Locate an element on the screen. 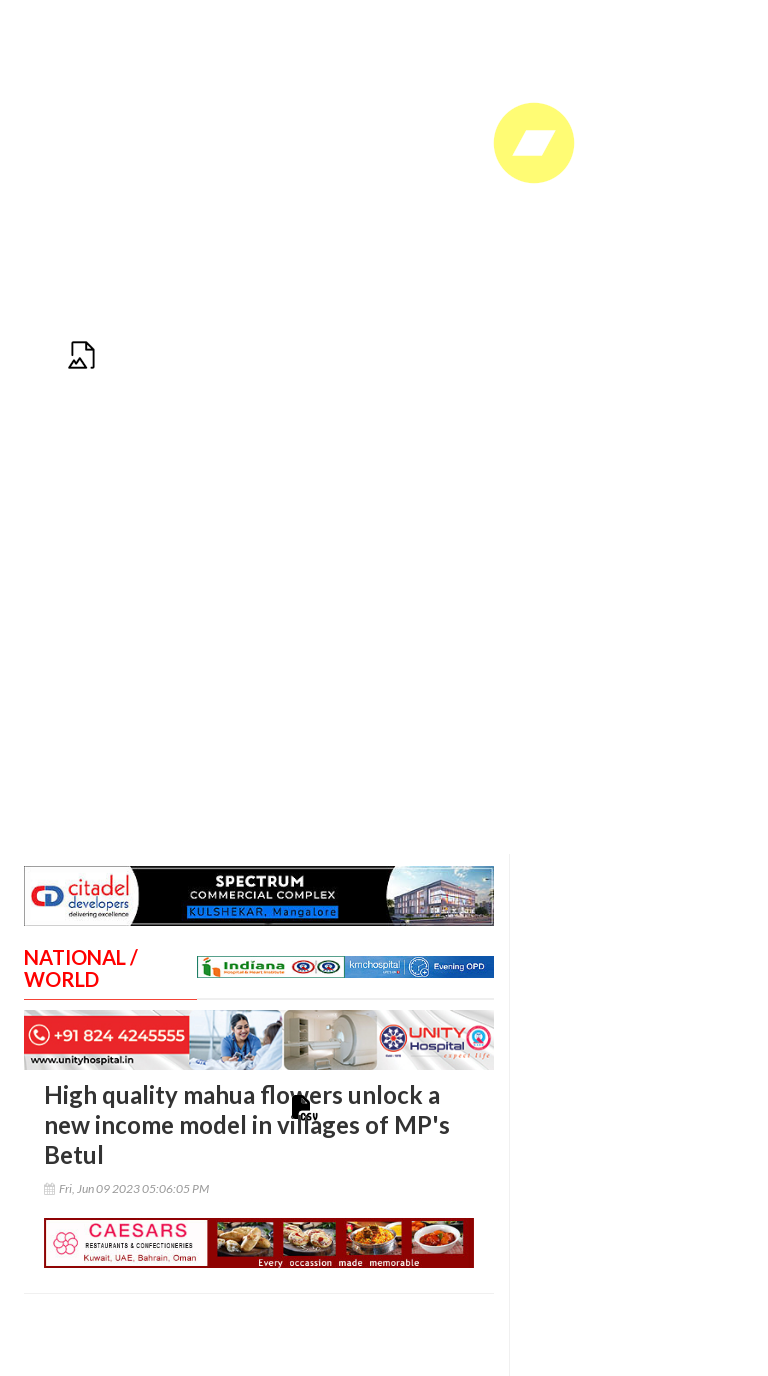  view image file is located at coordinates (83, 355).